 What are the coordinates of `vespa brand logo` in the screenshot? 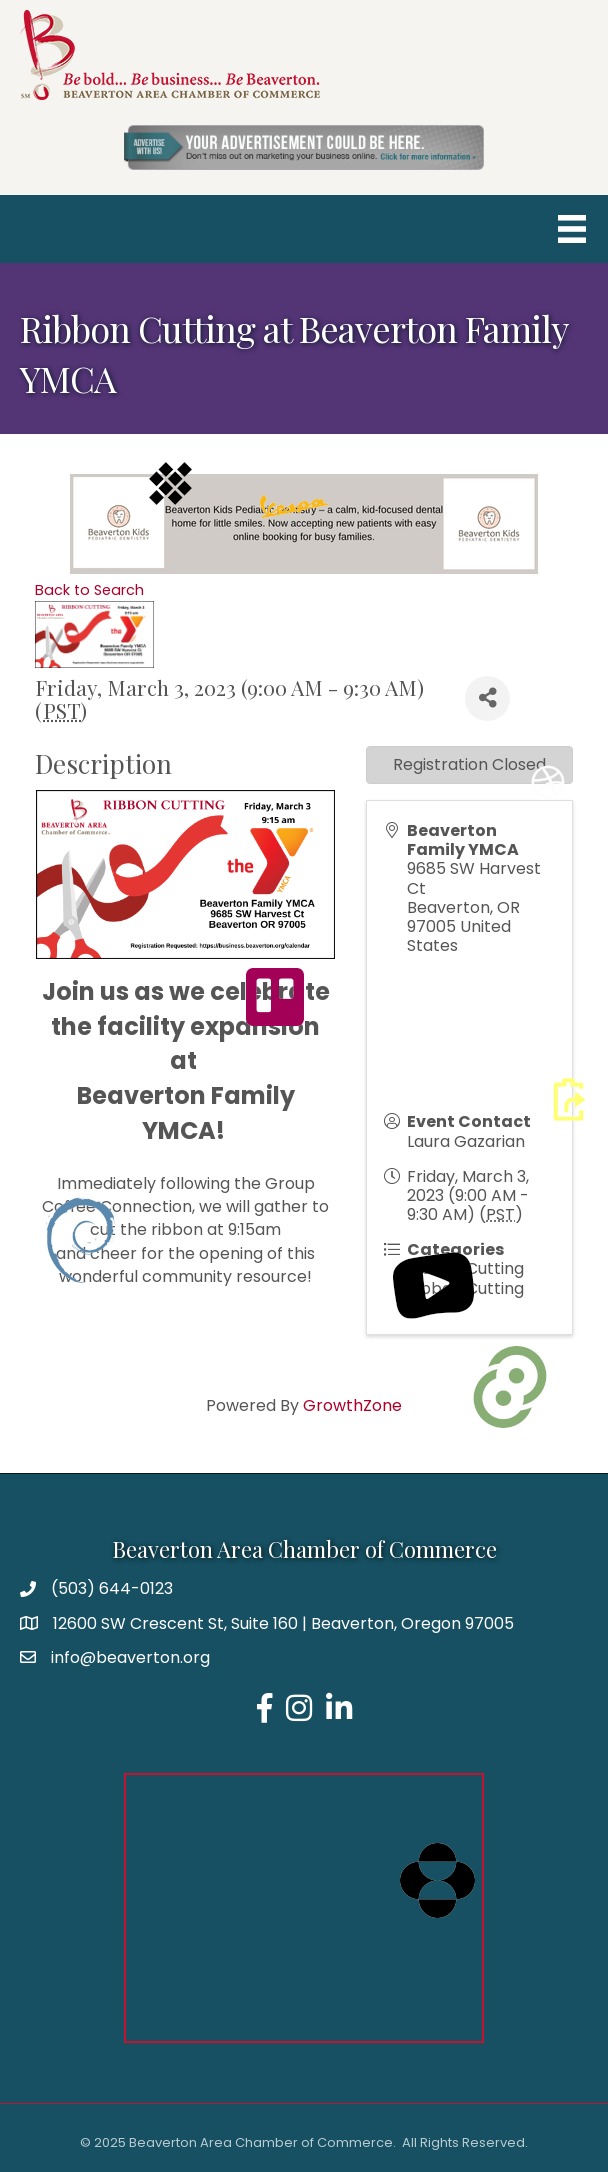 It's located at (294, 506).